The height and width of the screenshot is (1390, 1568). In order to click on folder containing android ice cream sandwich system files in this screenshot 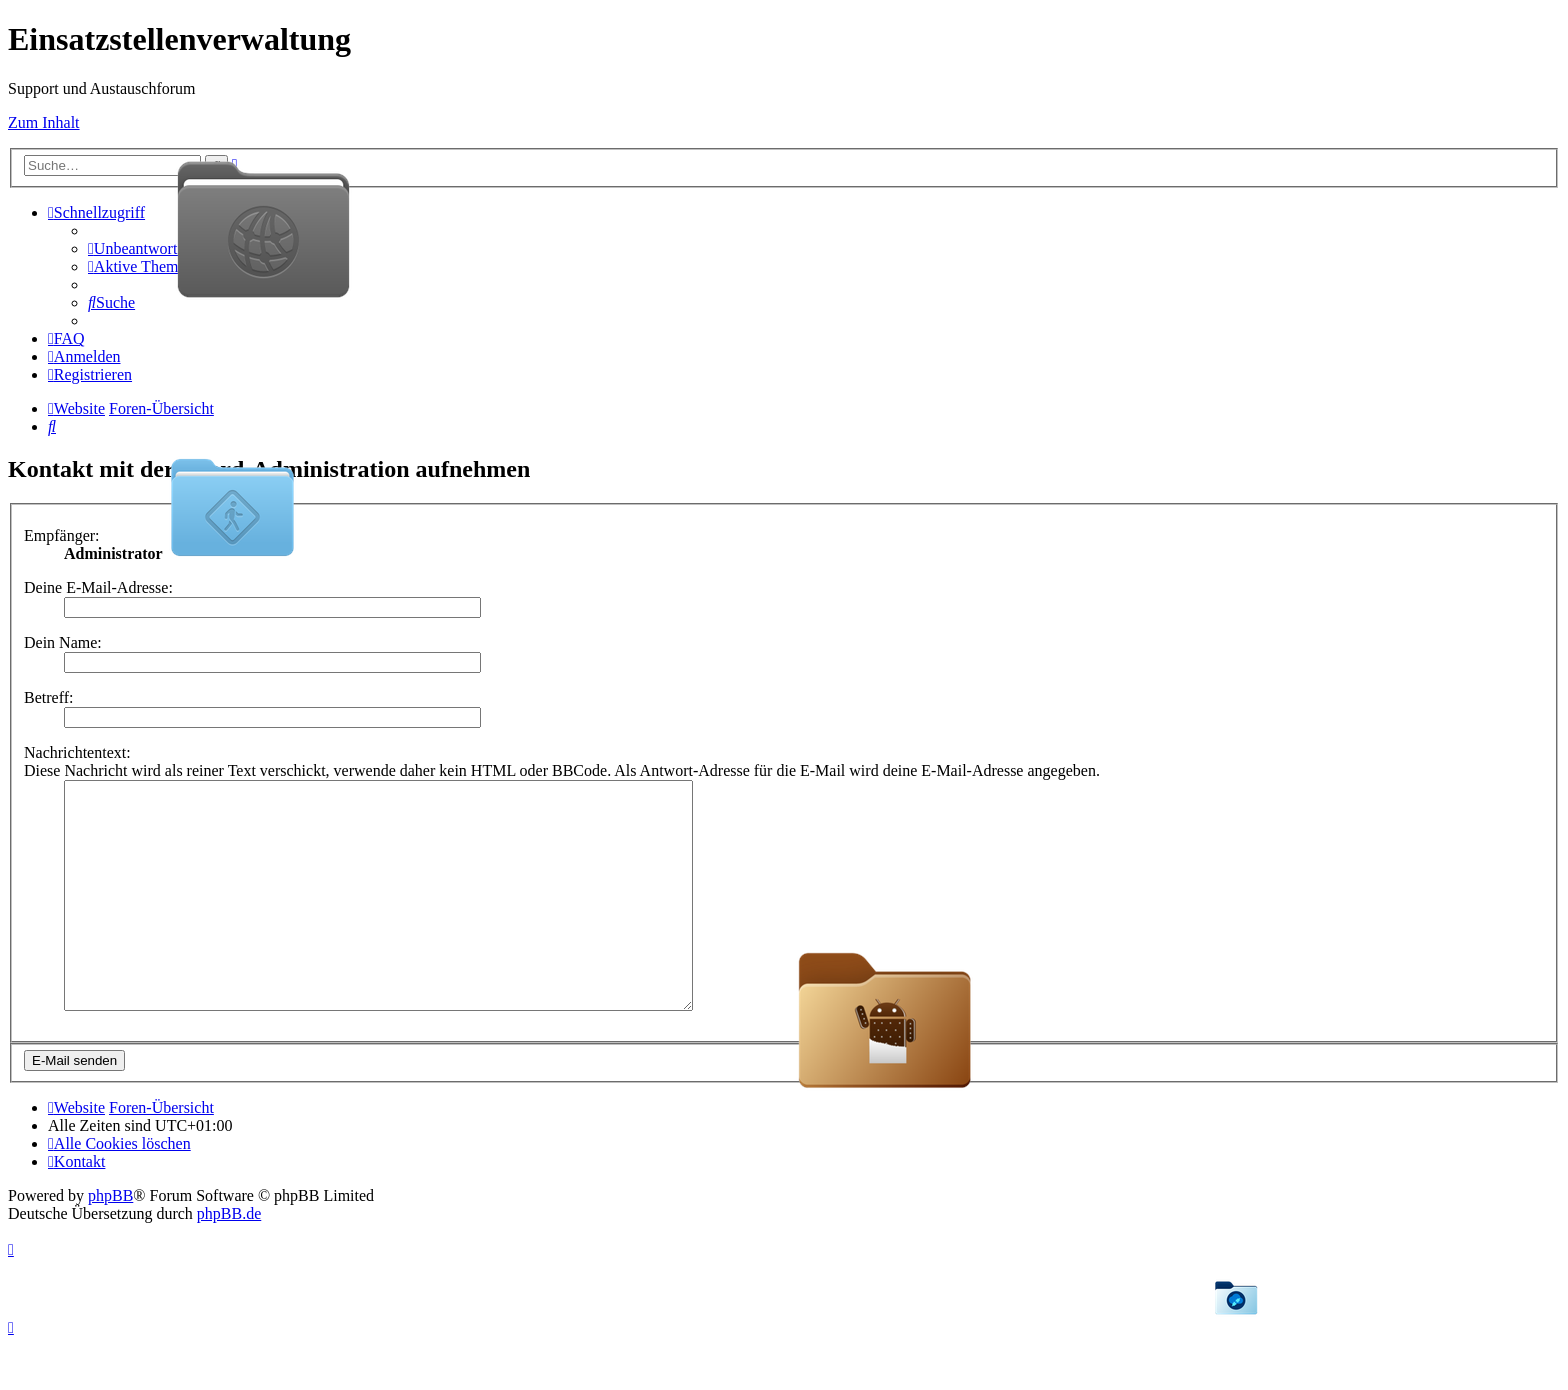, I will do `click(884, 1025)`.